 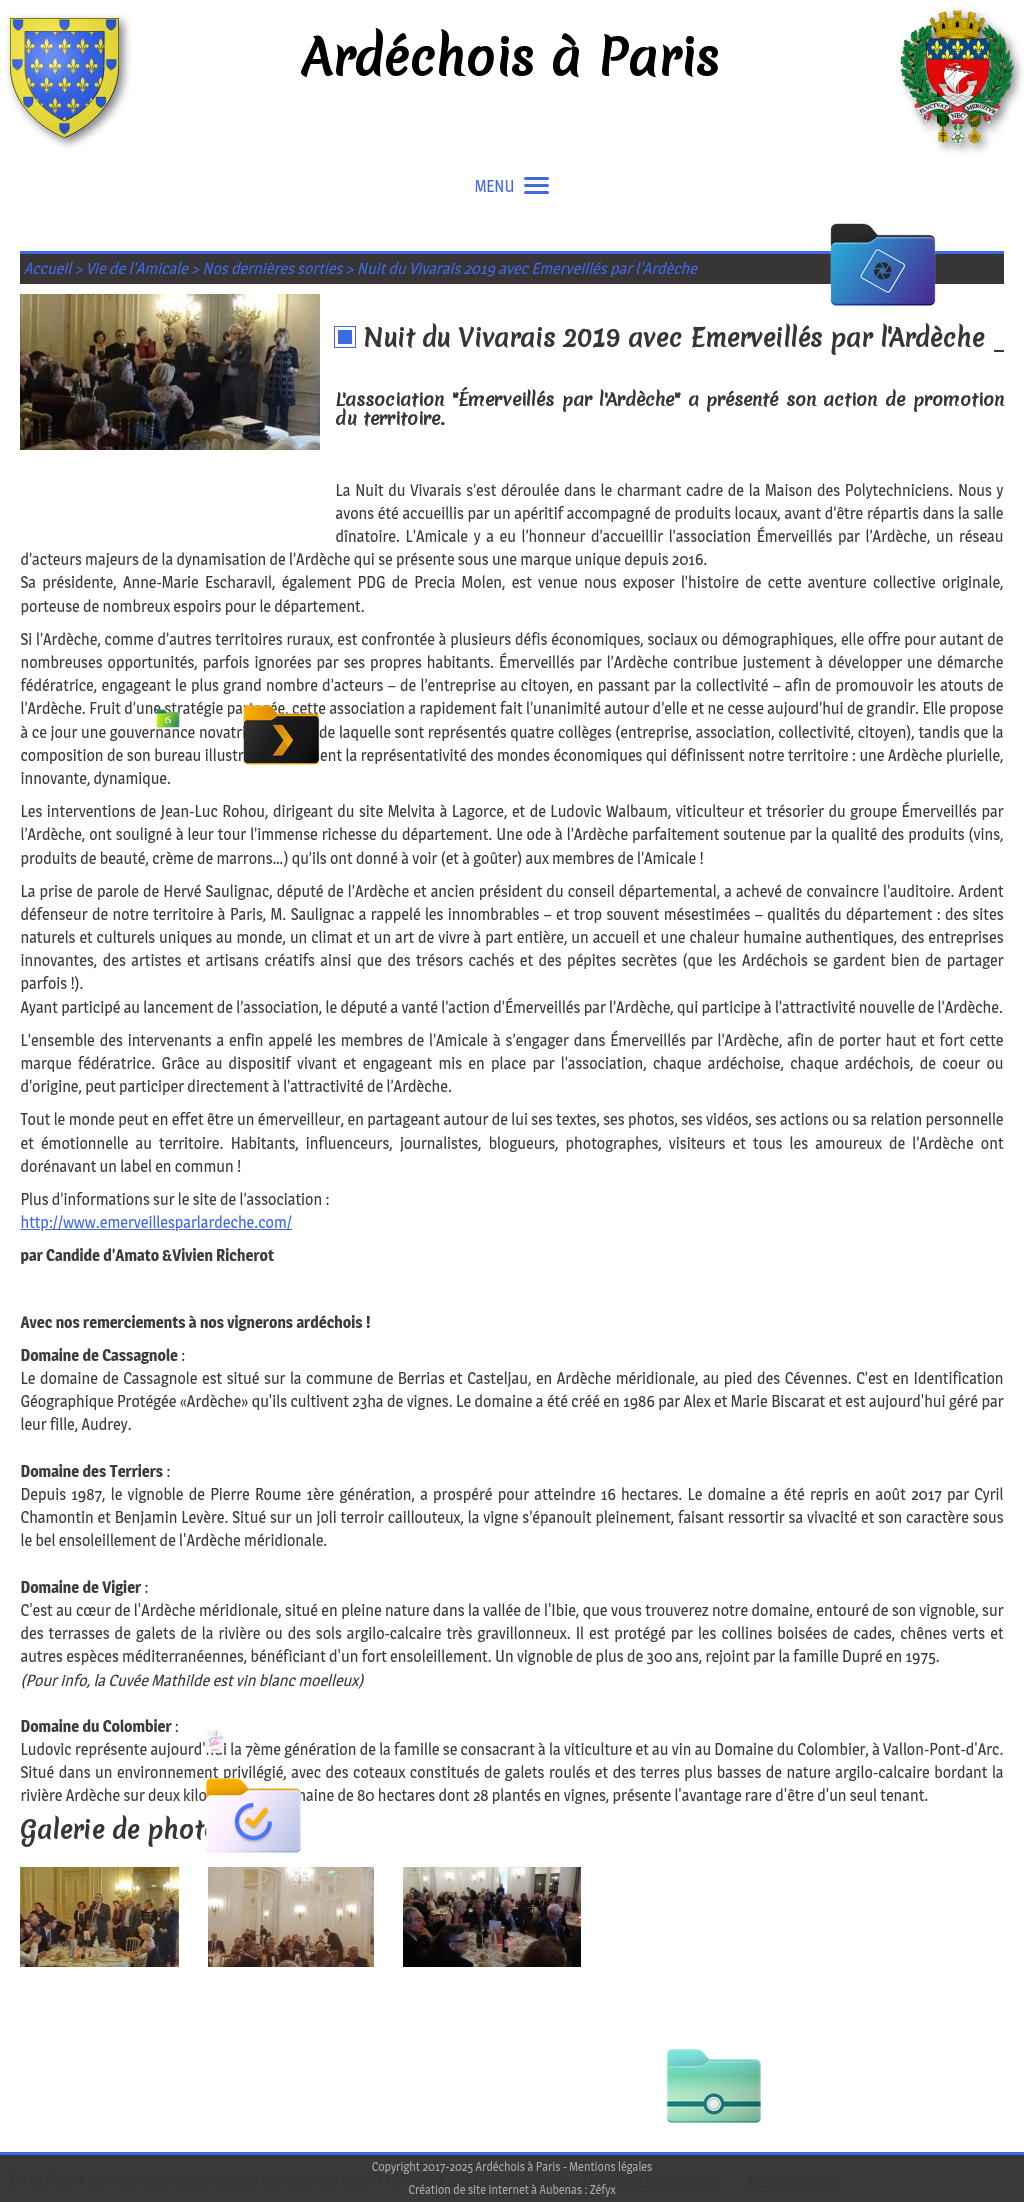 I want to click on open your GameJolt games folder, so click(x=168, y=719).